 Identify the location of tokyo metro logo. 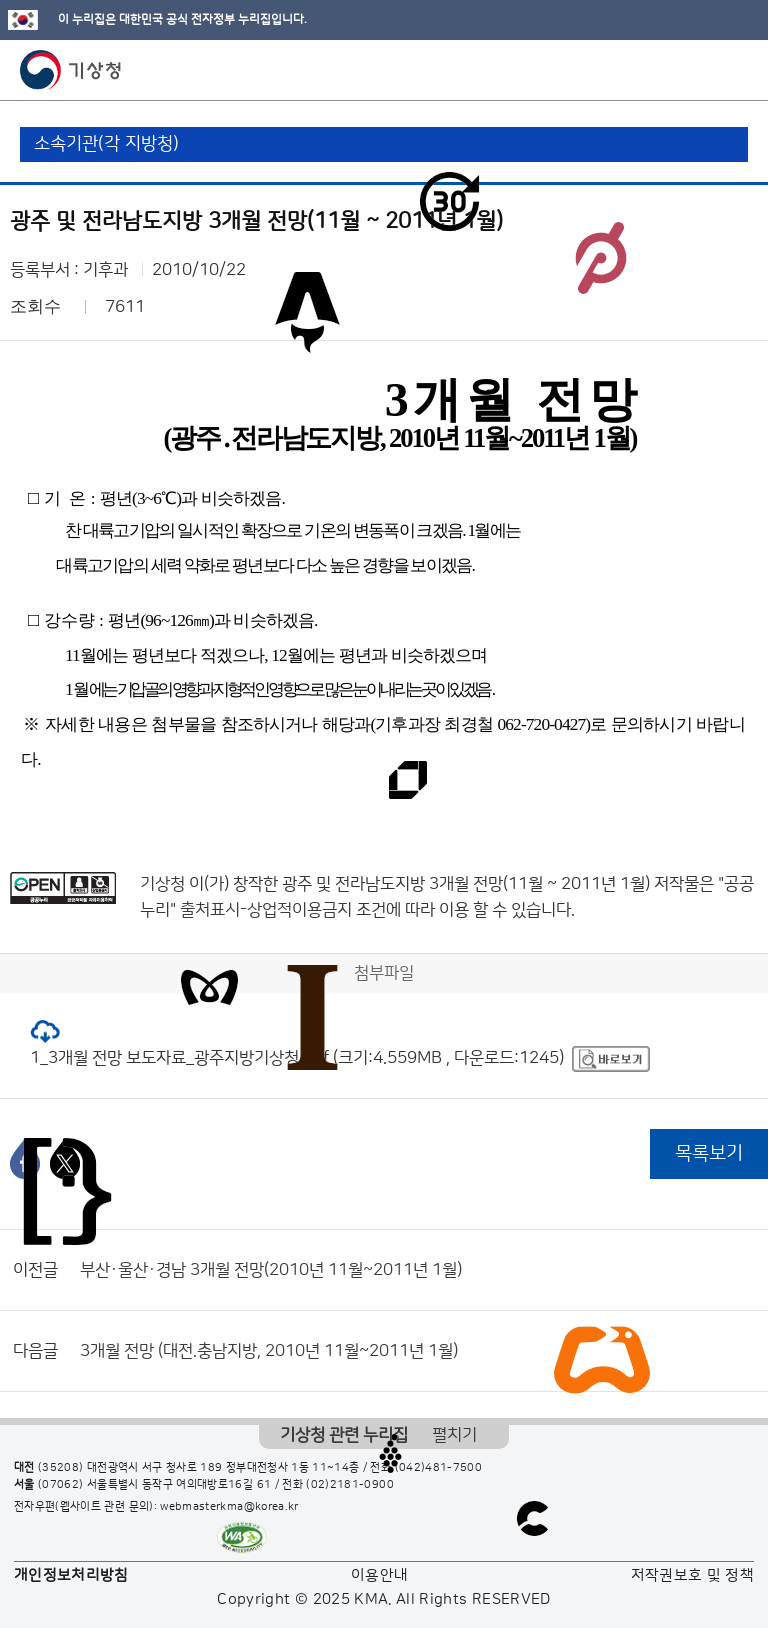
(209, 987).